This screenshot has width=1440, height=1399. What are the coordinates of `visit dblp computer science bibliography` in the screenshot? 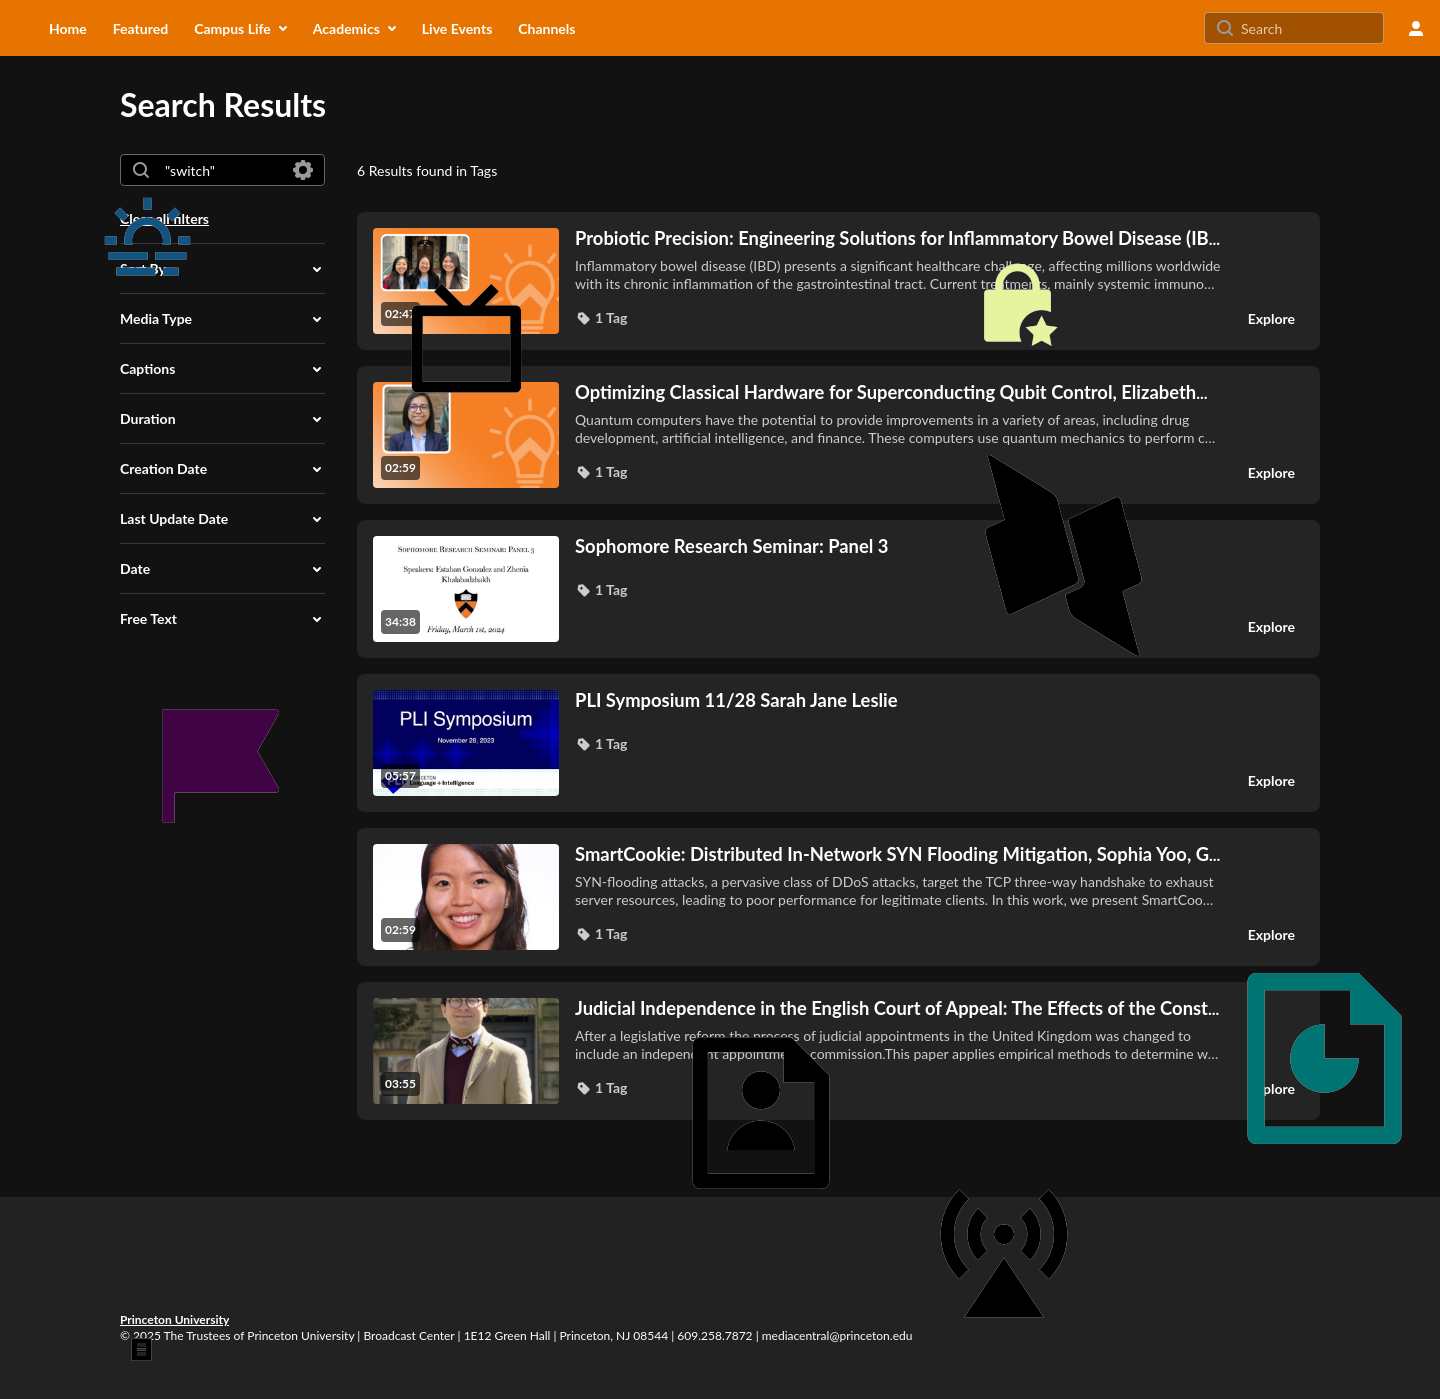 It's located at (1063, 555).